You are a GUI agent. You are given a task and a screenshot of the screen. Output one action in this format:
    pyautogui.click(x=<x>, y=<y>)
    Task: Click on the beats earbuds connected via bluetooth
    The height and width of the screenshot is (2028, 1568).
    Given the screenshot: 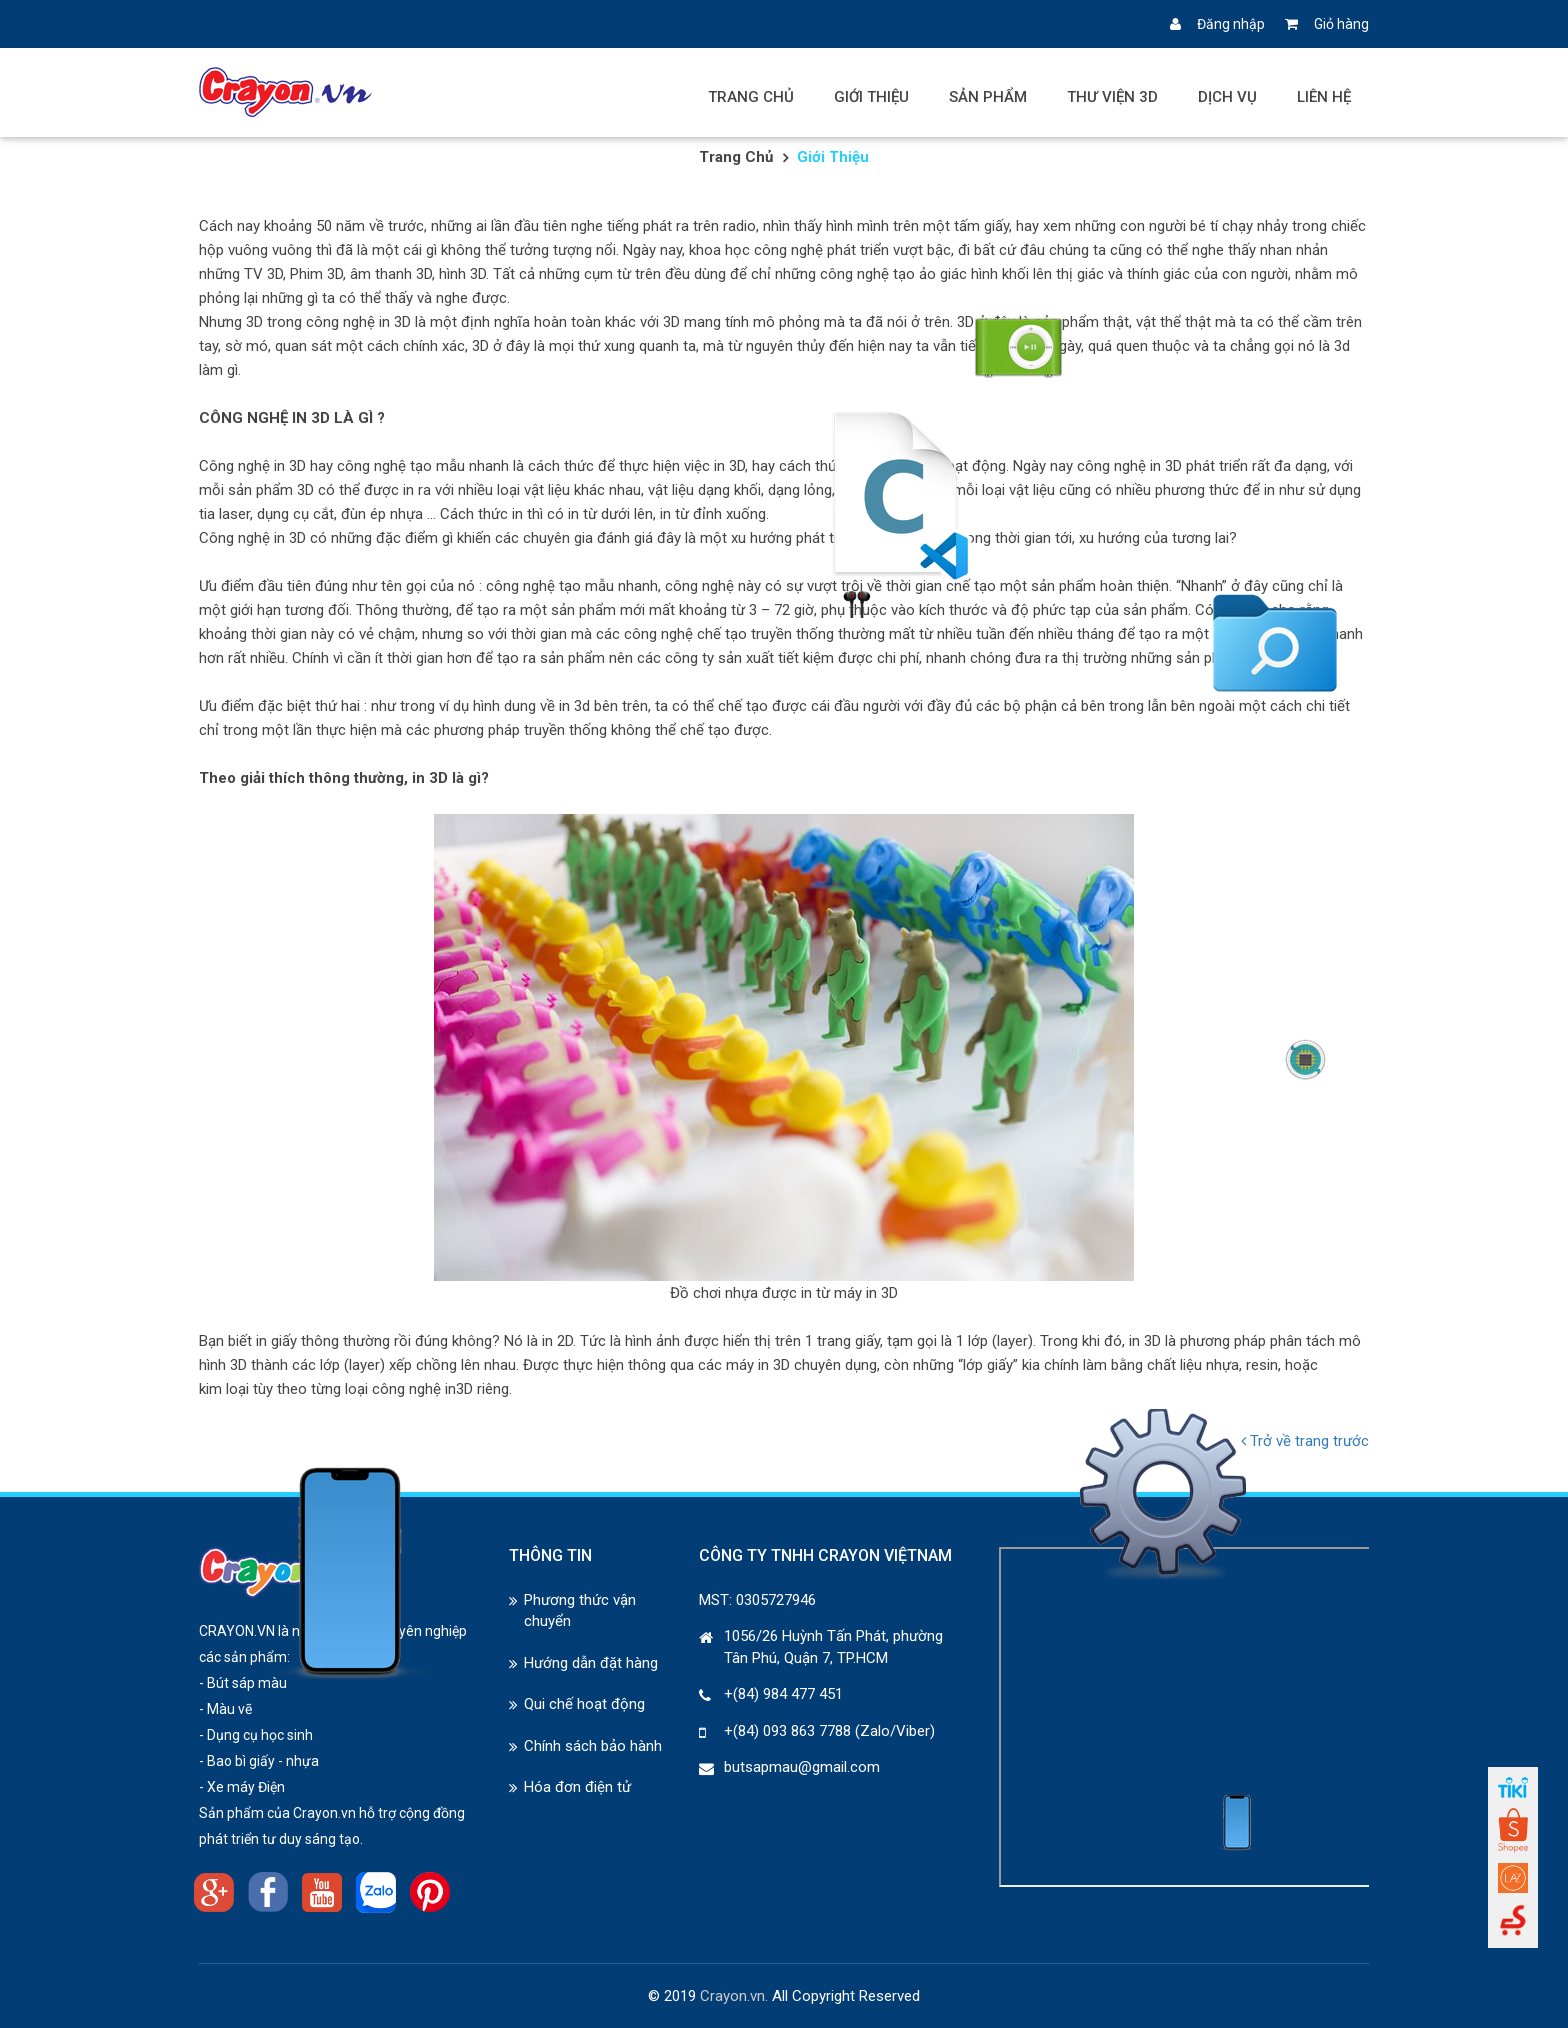 What is the action you would take?
    pyautogui.click(x=857, y=603)
    